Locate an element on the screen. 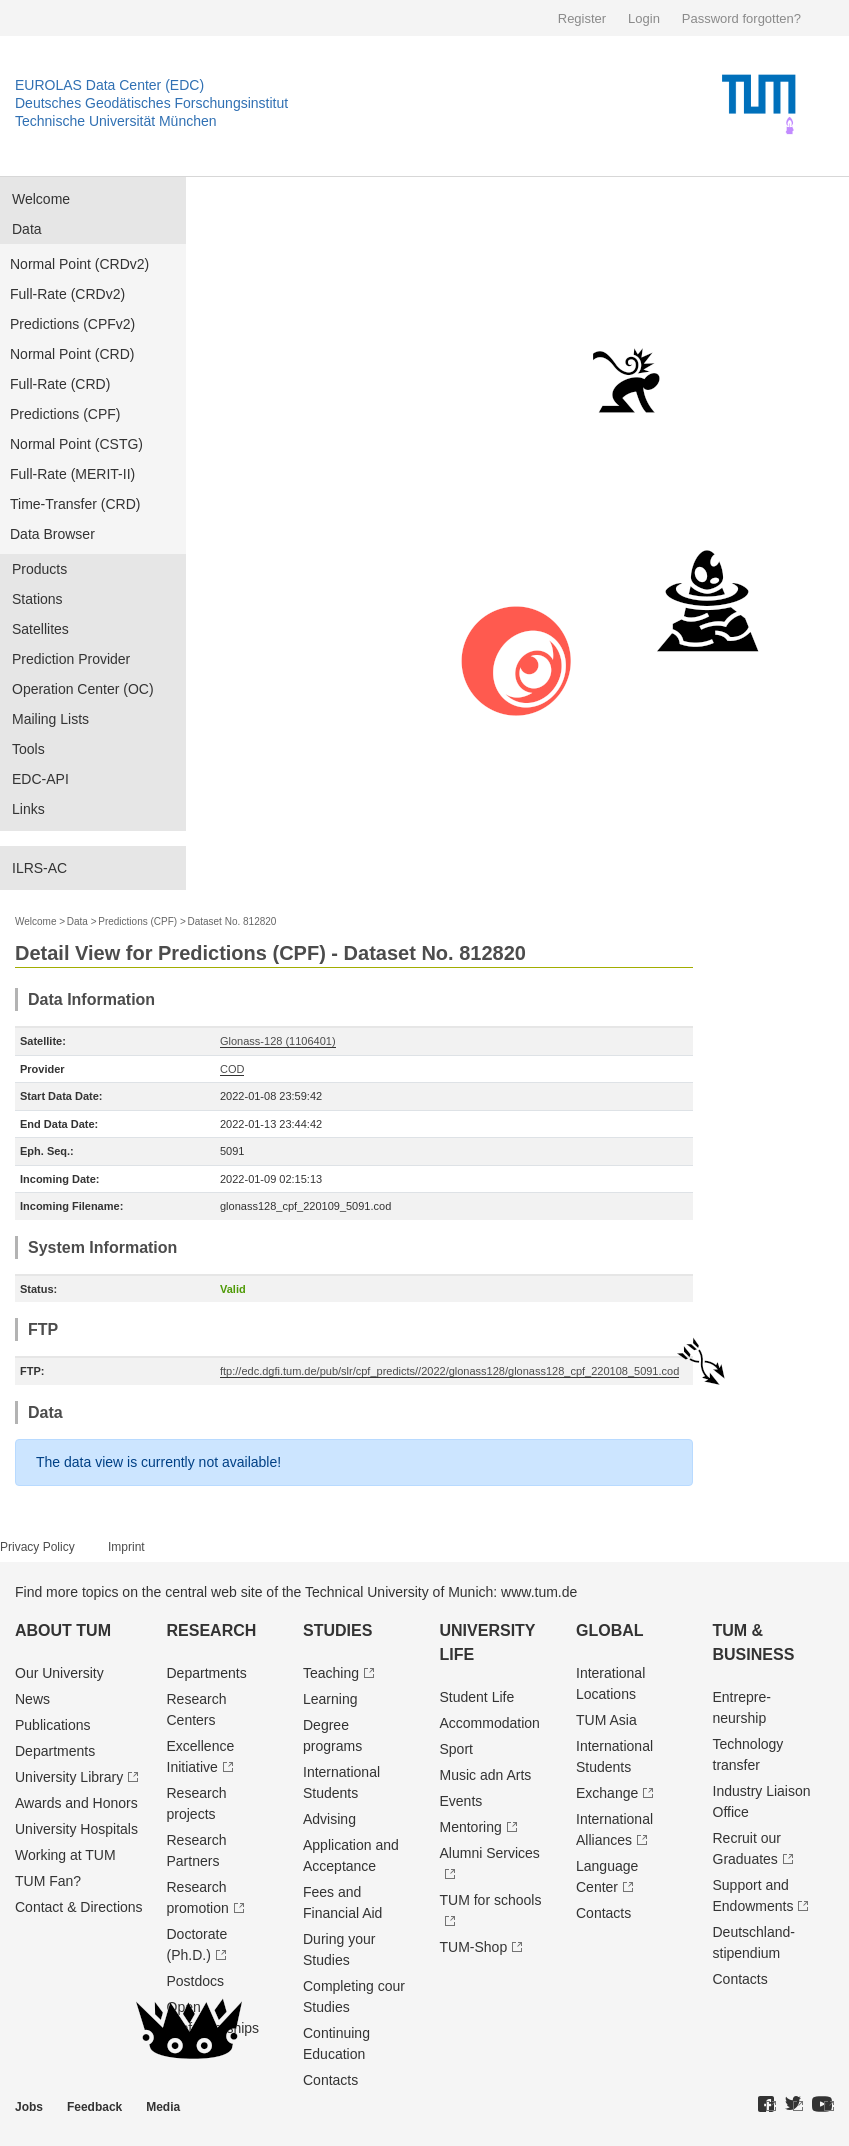  toggle visibility or show/hide content is located at coordinates (516, 661).